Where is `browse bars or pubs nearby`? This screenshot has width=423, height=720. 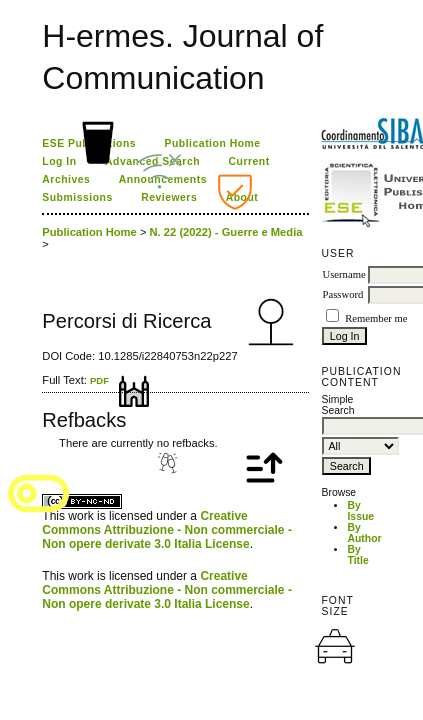
browse bars or pubs nearby is located at coordinates (98, 142).